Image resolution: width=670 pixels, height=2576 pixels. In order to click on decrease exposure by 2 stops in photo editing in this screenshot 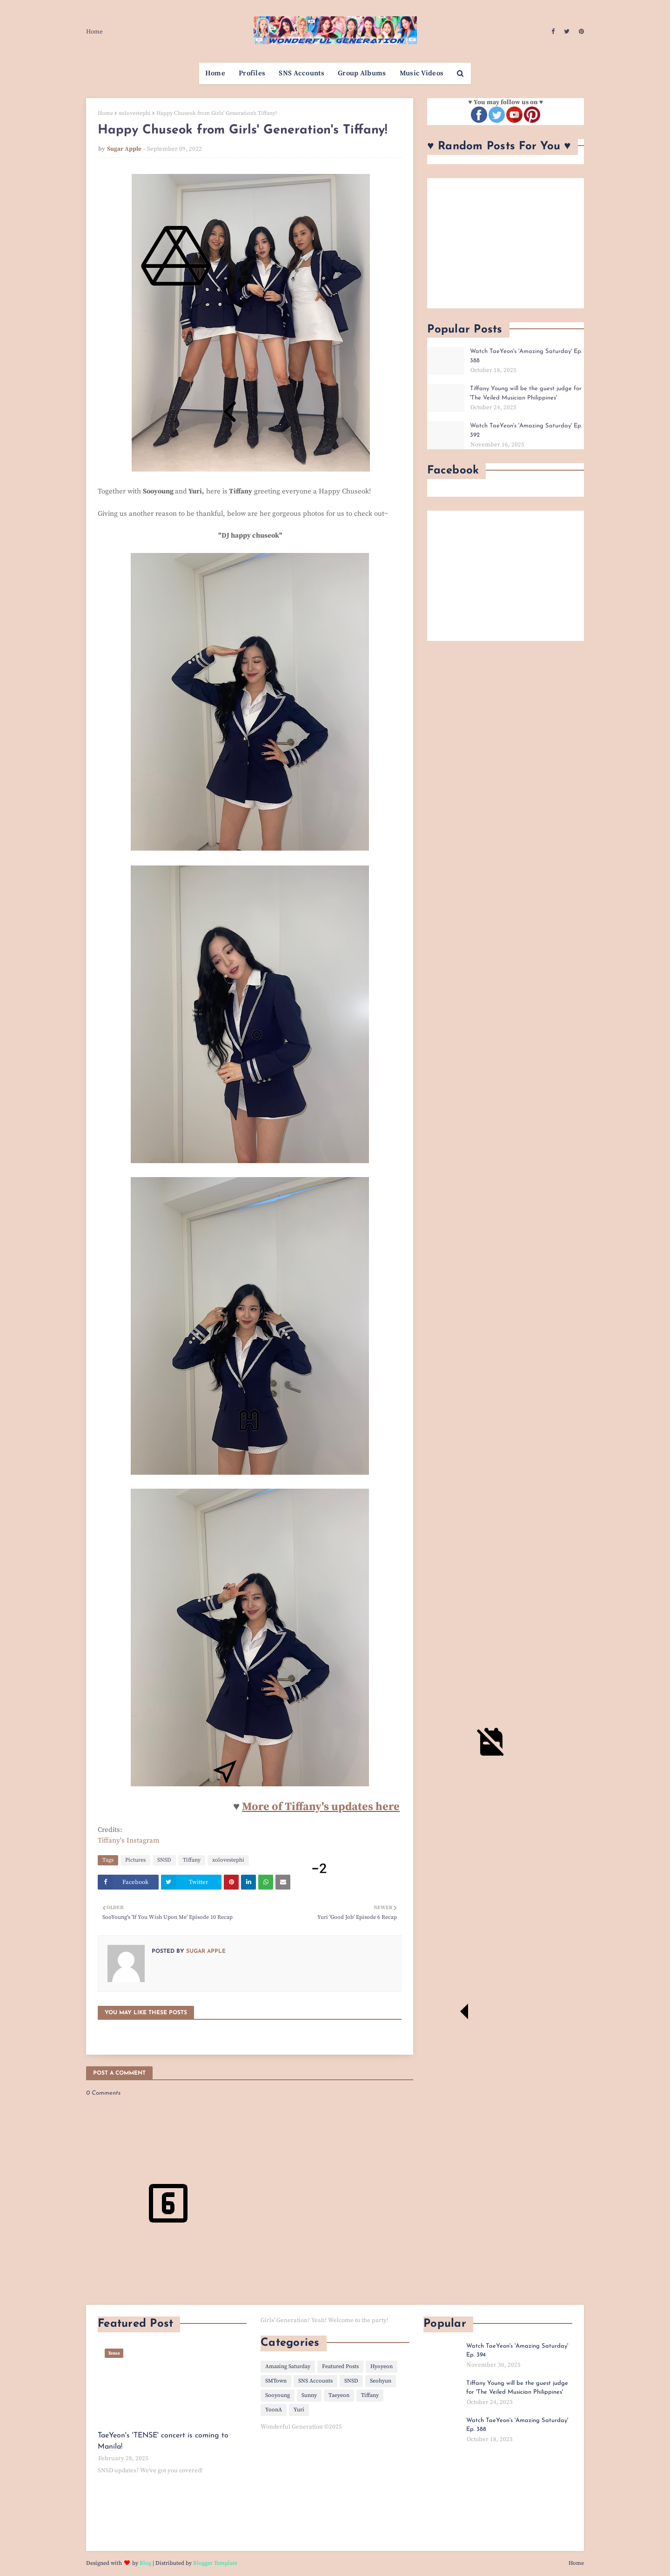, I will do `click(320, 1869)`.